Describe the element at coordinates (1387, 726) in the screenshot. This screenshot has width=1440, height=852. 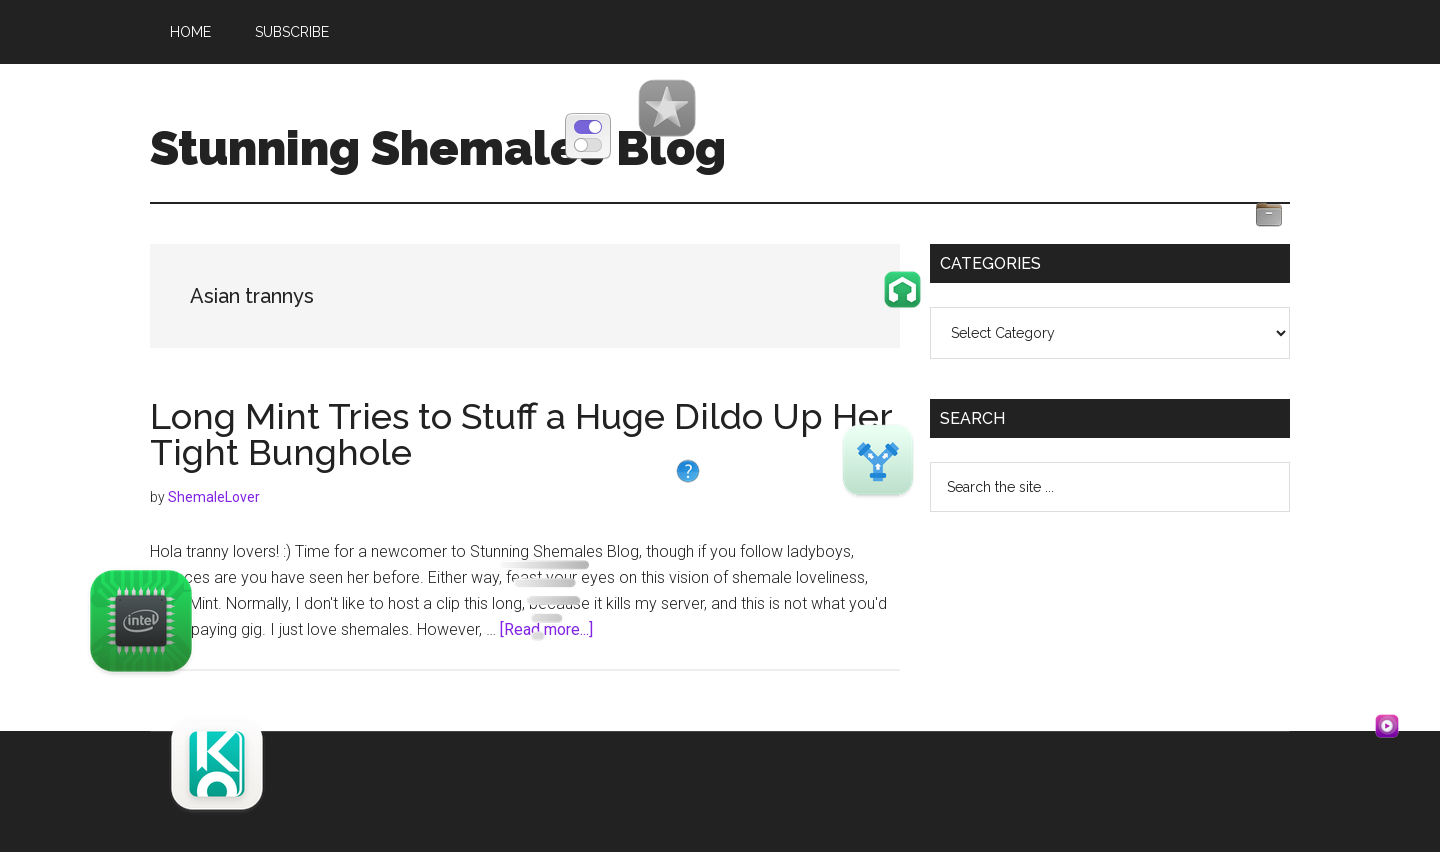
I see `open mpv media player` at that location.